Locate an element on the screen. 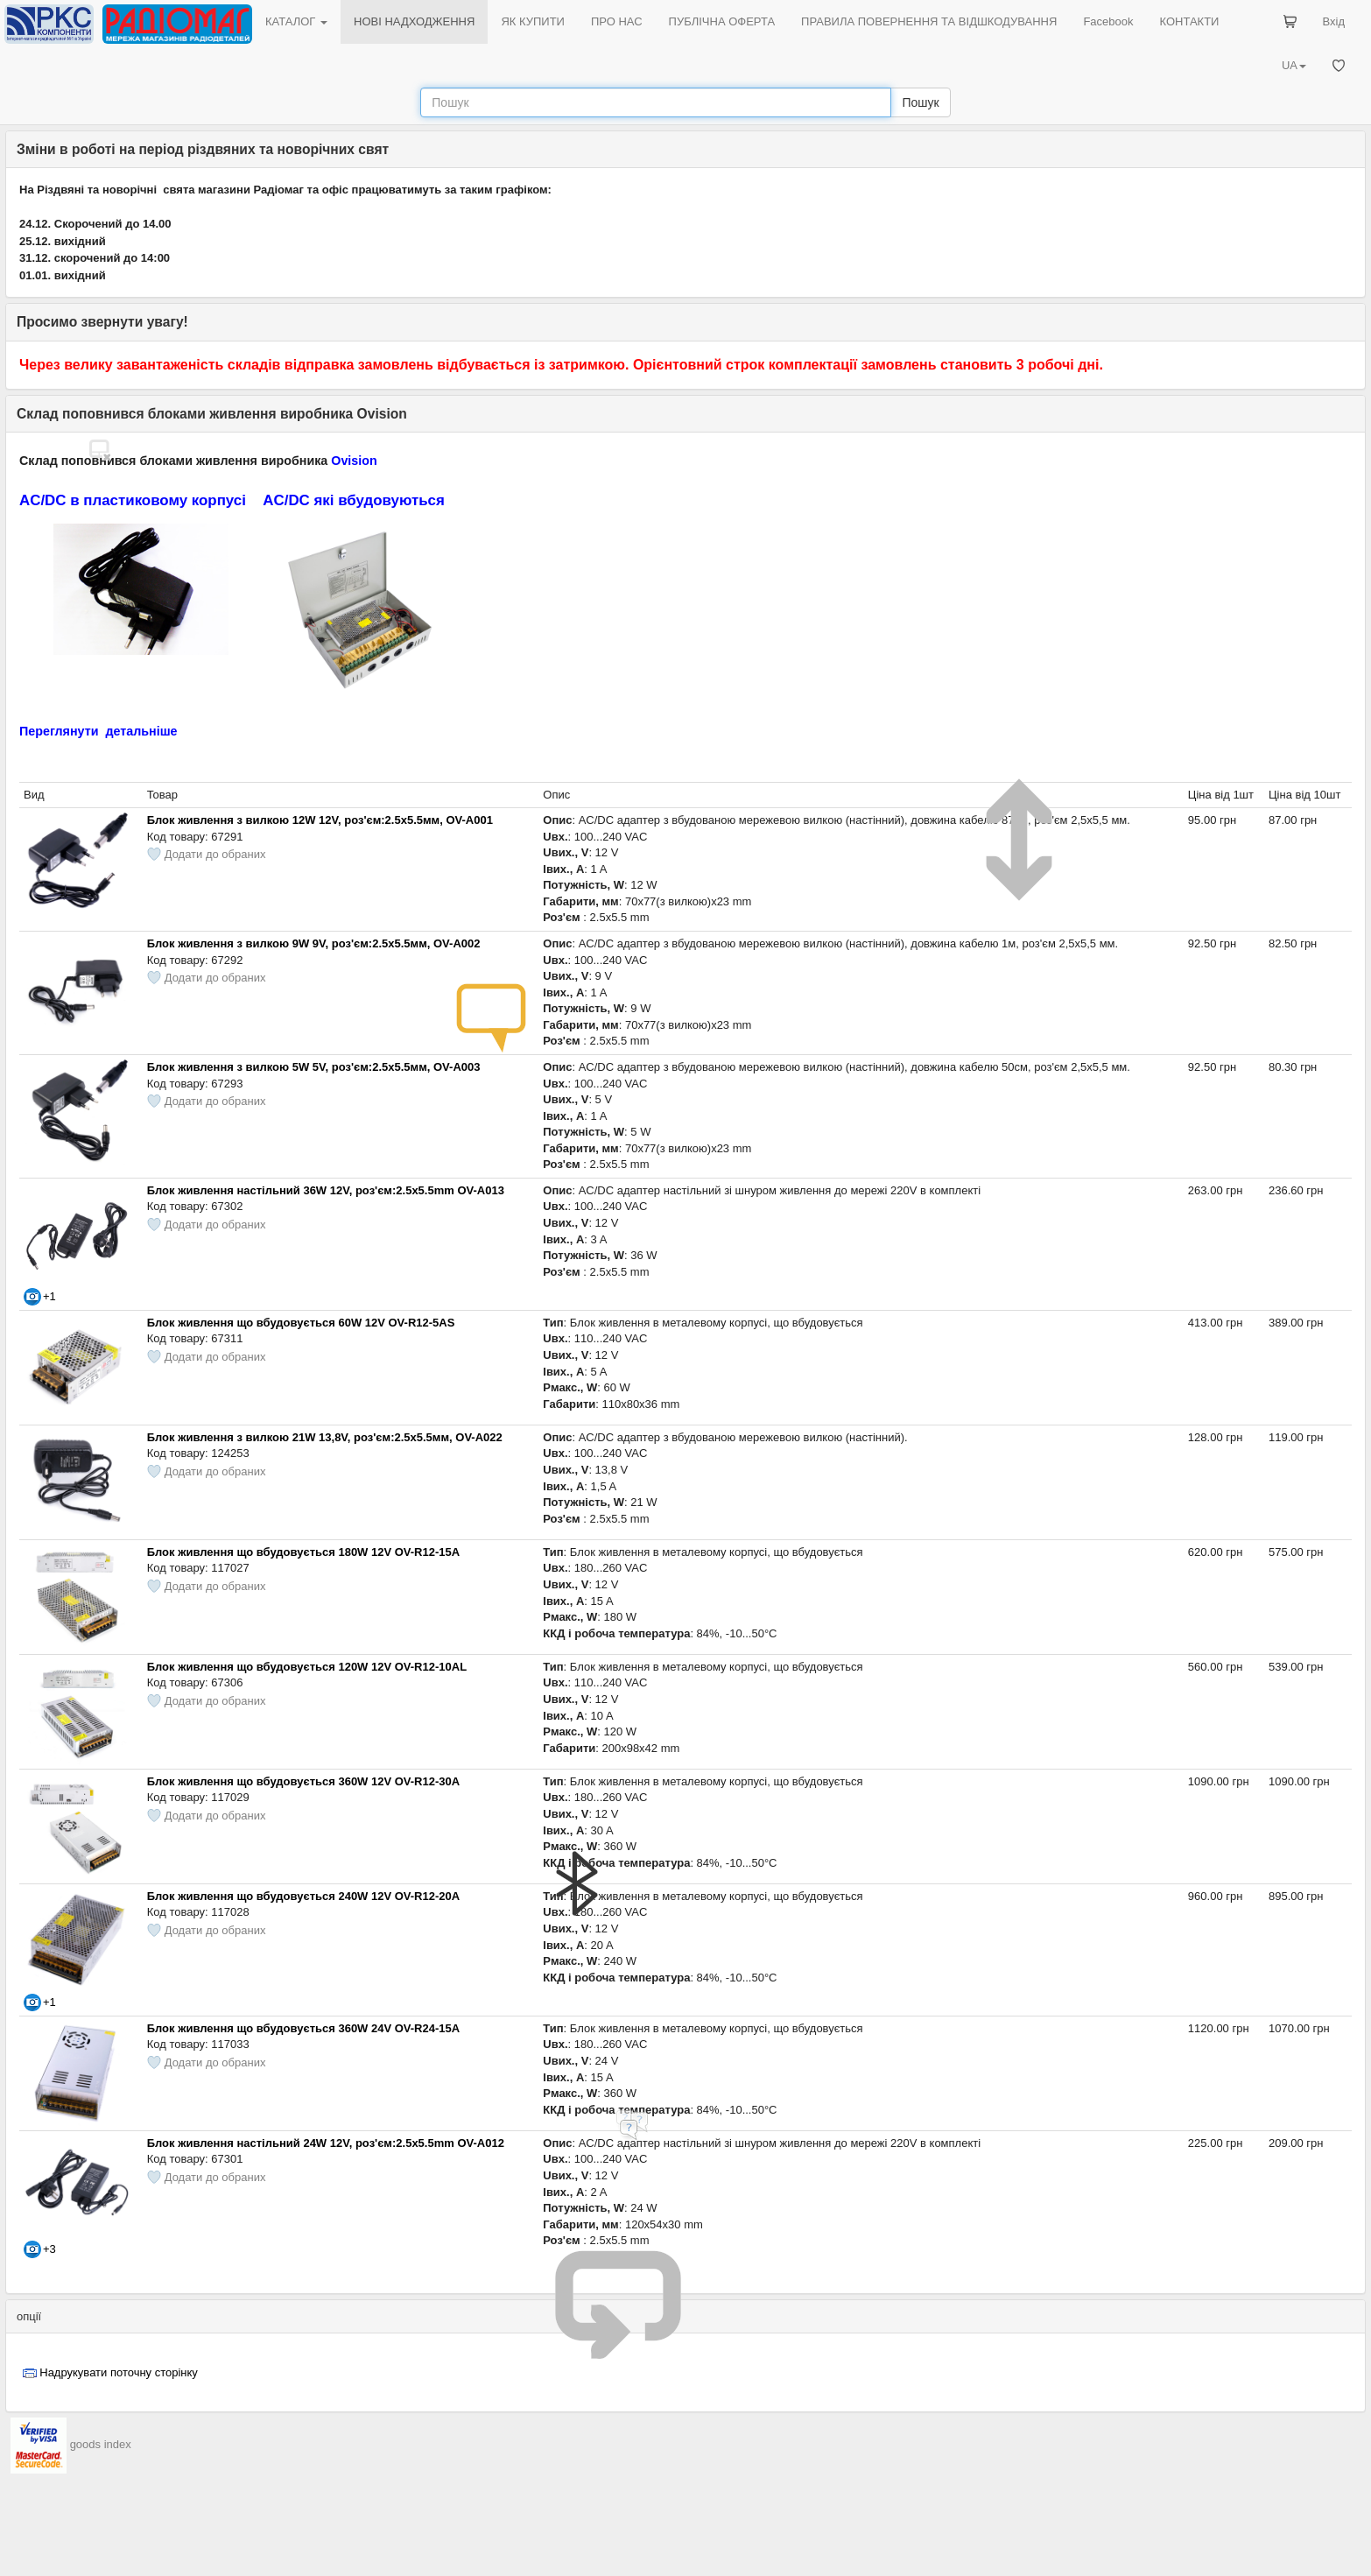 Image resolution: width=1371 pixels, height=2576 pixels. access bluetooth settings is located at coordinates (577, 1883).